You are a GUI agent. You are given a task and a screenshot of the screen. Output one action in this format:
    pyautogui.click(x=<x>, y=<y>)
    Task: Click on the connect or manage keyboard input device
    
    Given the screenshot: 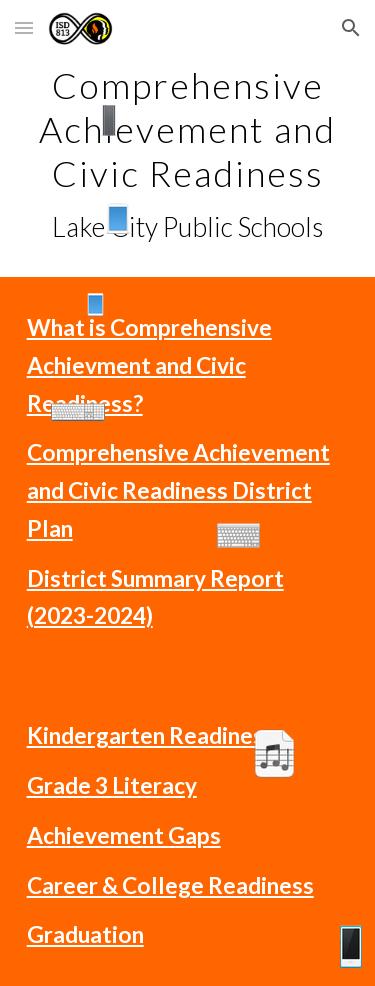 What is the action you would take?
    pyautogui.click(x=238, y=535)
    